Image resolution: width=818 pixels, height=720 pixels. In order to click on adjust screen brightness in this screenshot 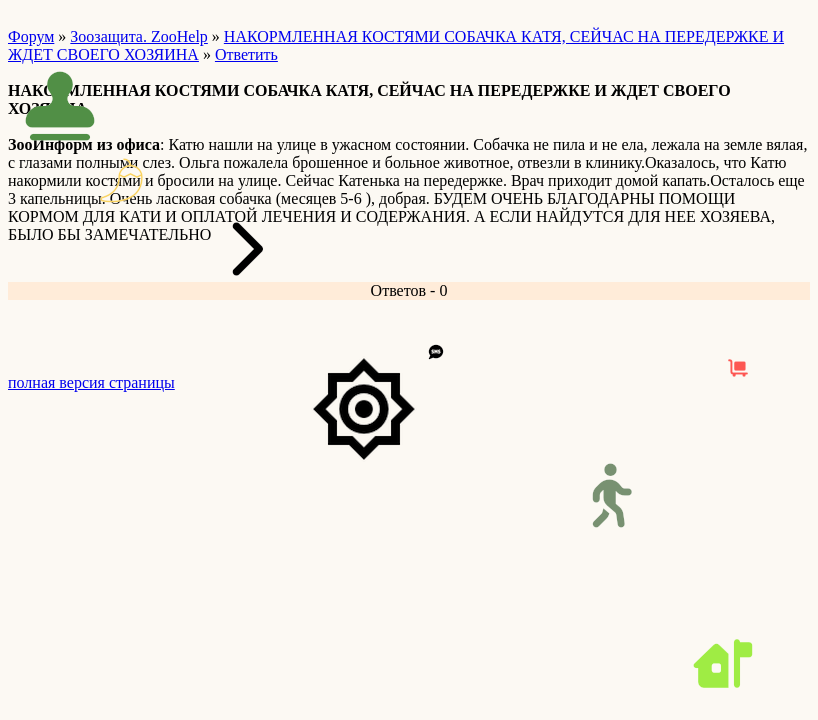, I will do `click(364, 409)`.